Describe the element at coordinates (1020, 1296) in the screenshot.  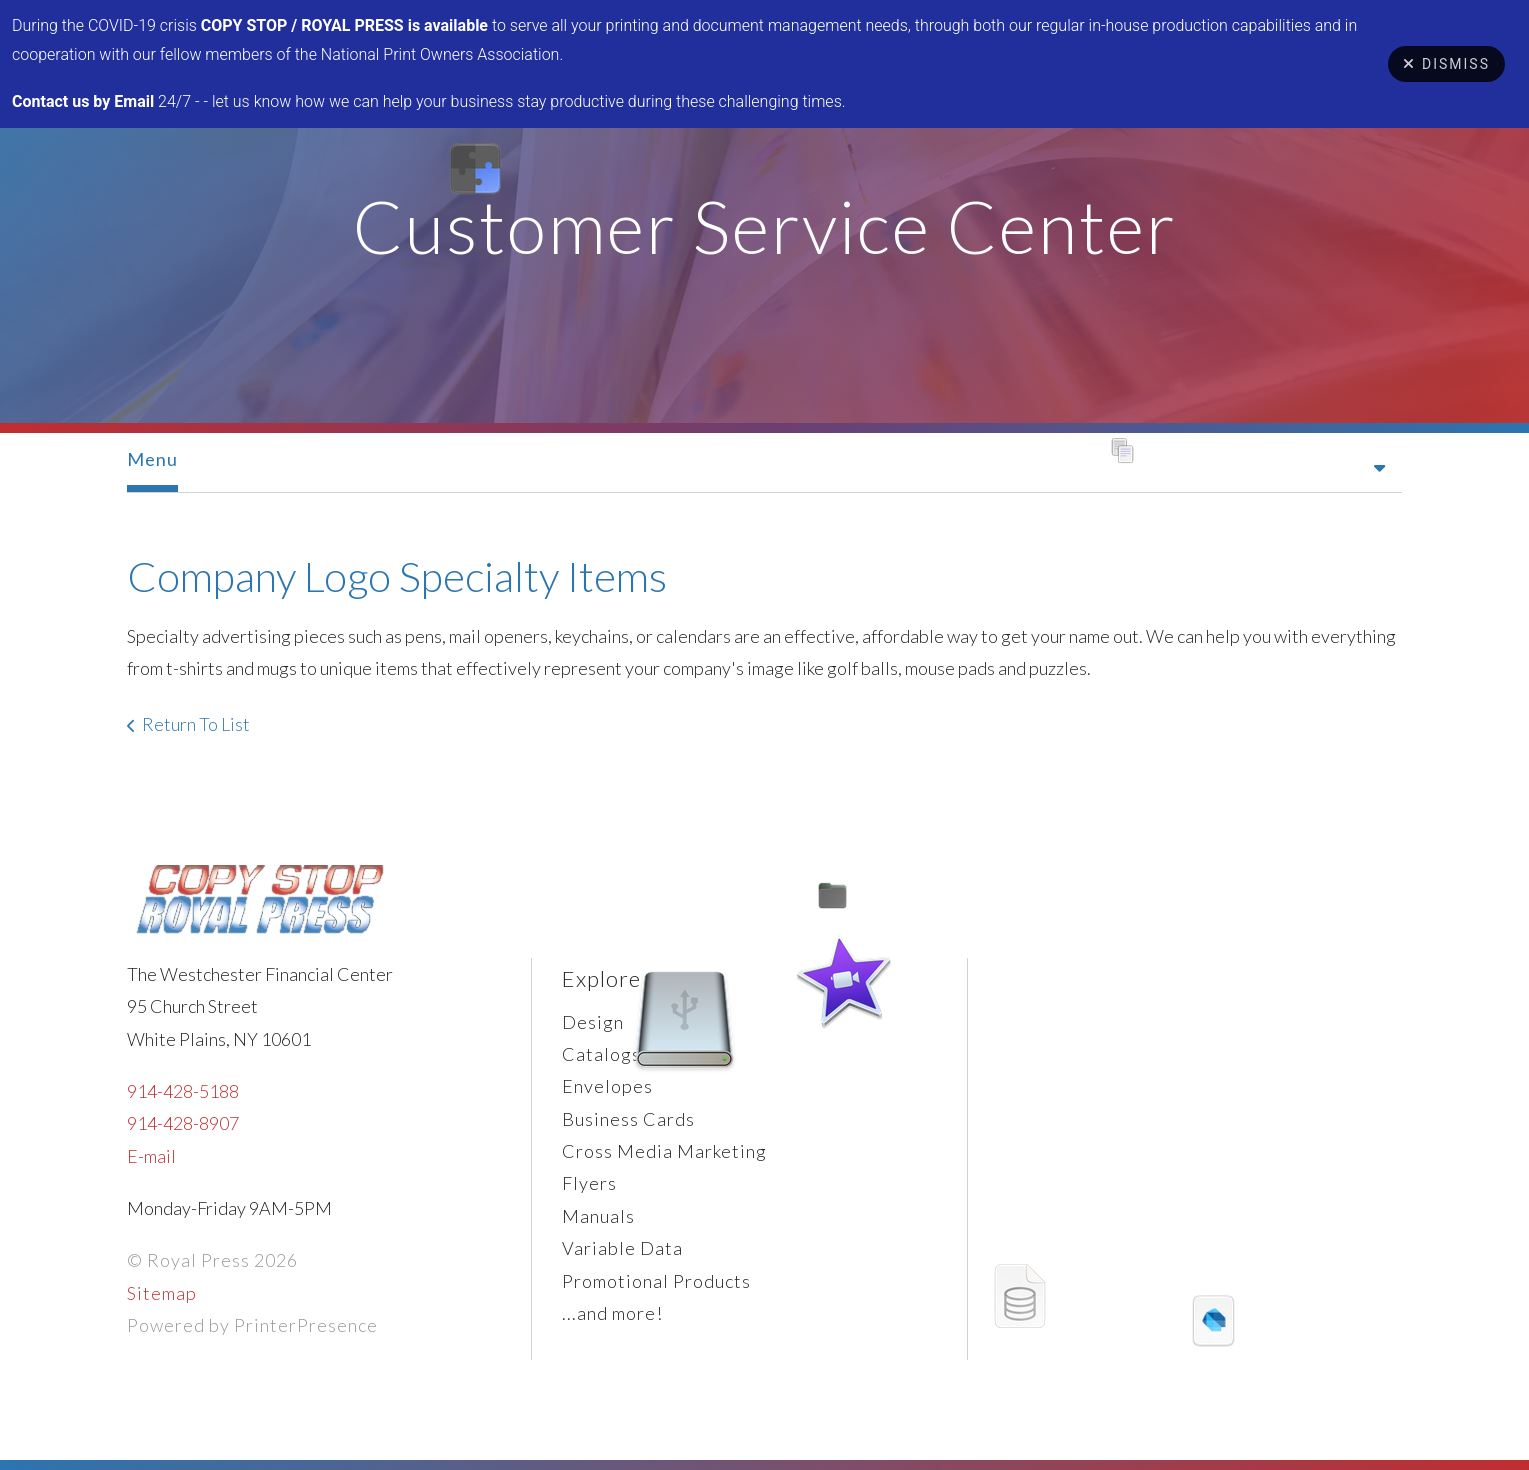
I see `open a database file` at that location.